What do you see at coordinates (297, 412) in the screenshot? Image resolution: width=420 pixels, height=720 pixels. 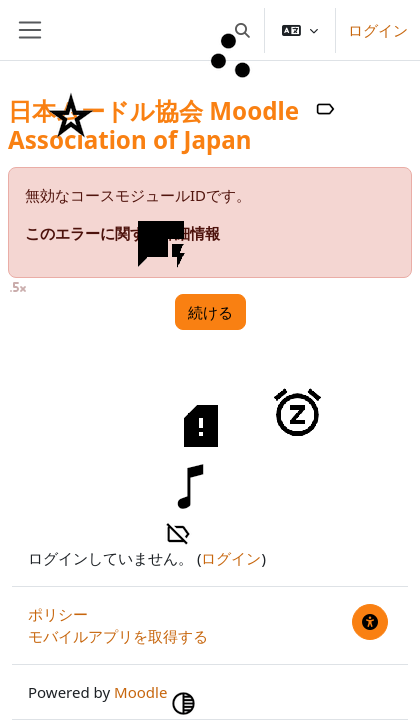 I see `snooze an alarm or reminder` at bounding box center [297, 412].